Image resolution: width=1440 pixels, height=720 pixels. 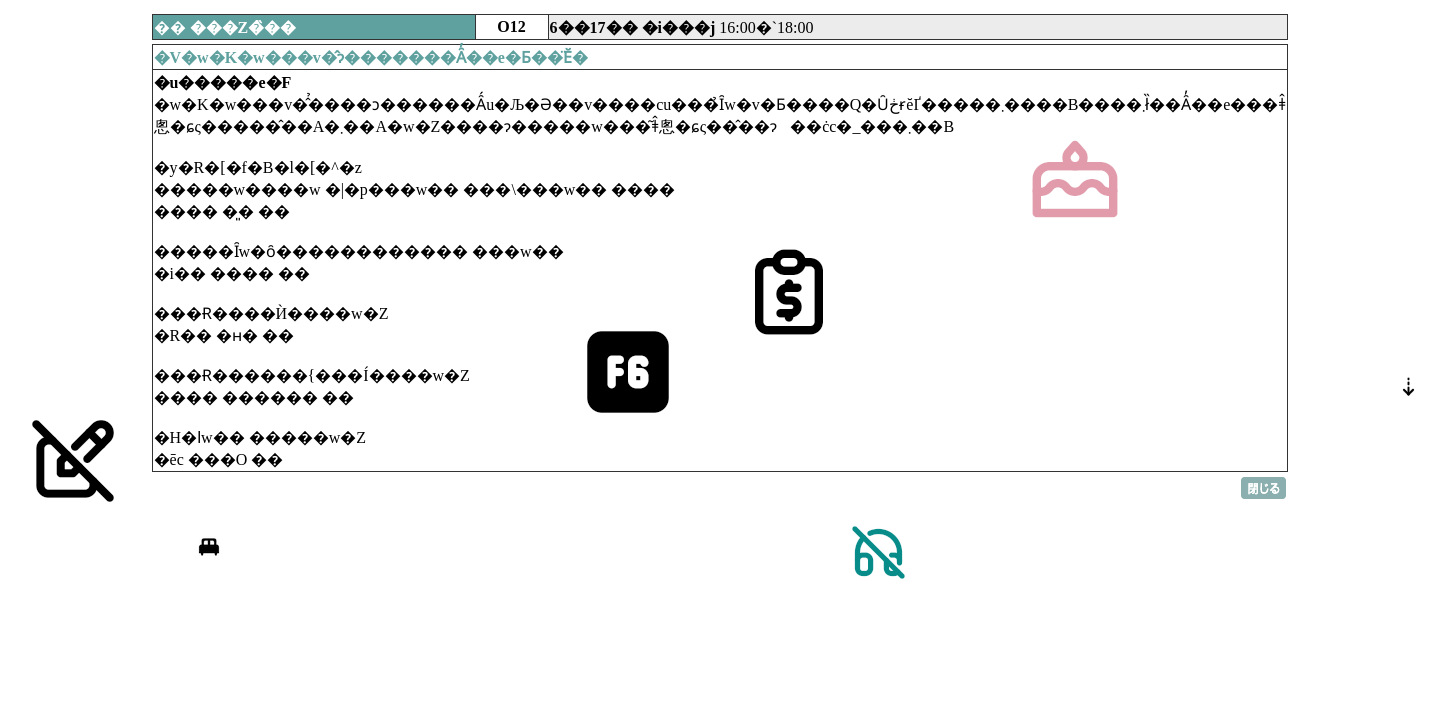 I want to click on view birthday or celebration reminders, so click(x=1075, y=179).